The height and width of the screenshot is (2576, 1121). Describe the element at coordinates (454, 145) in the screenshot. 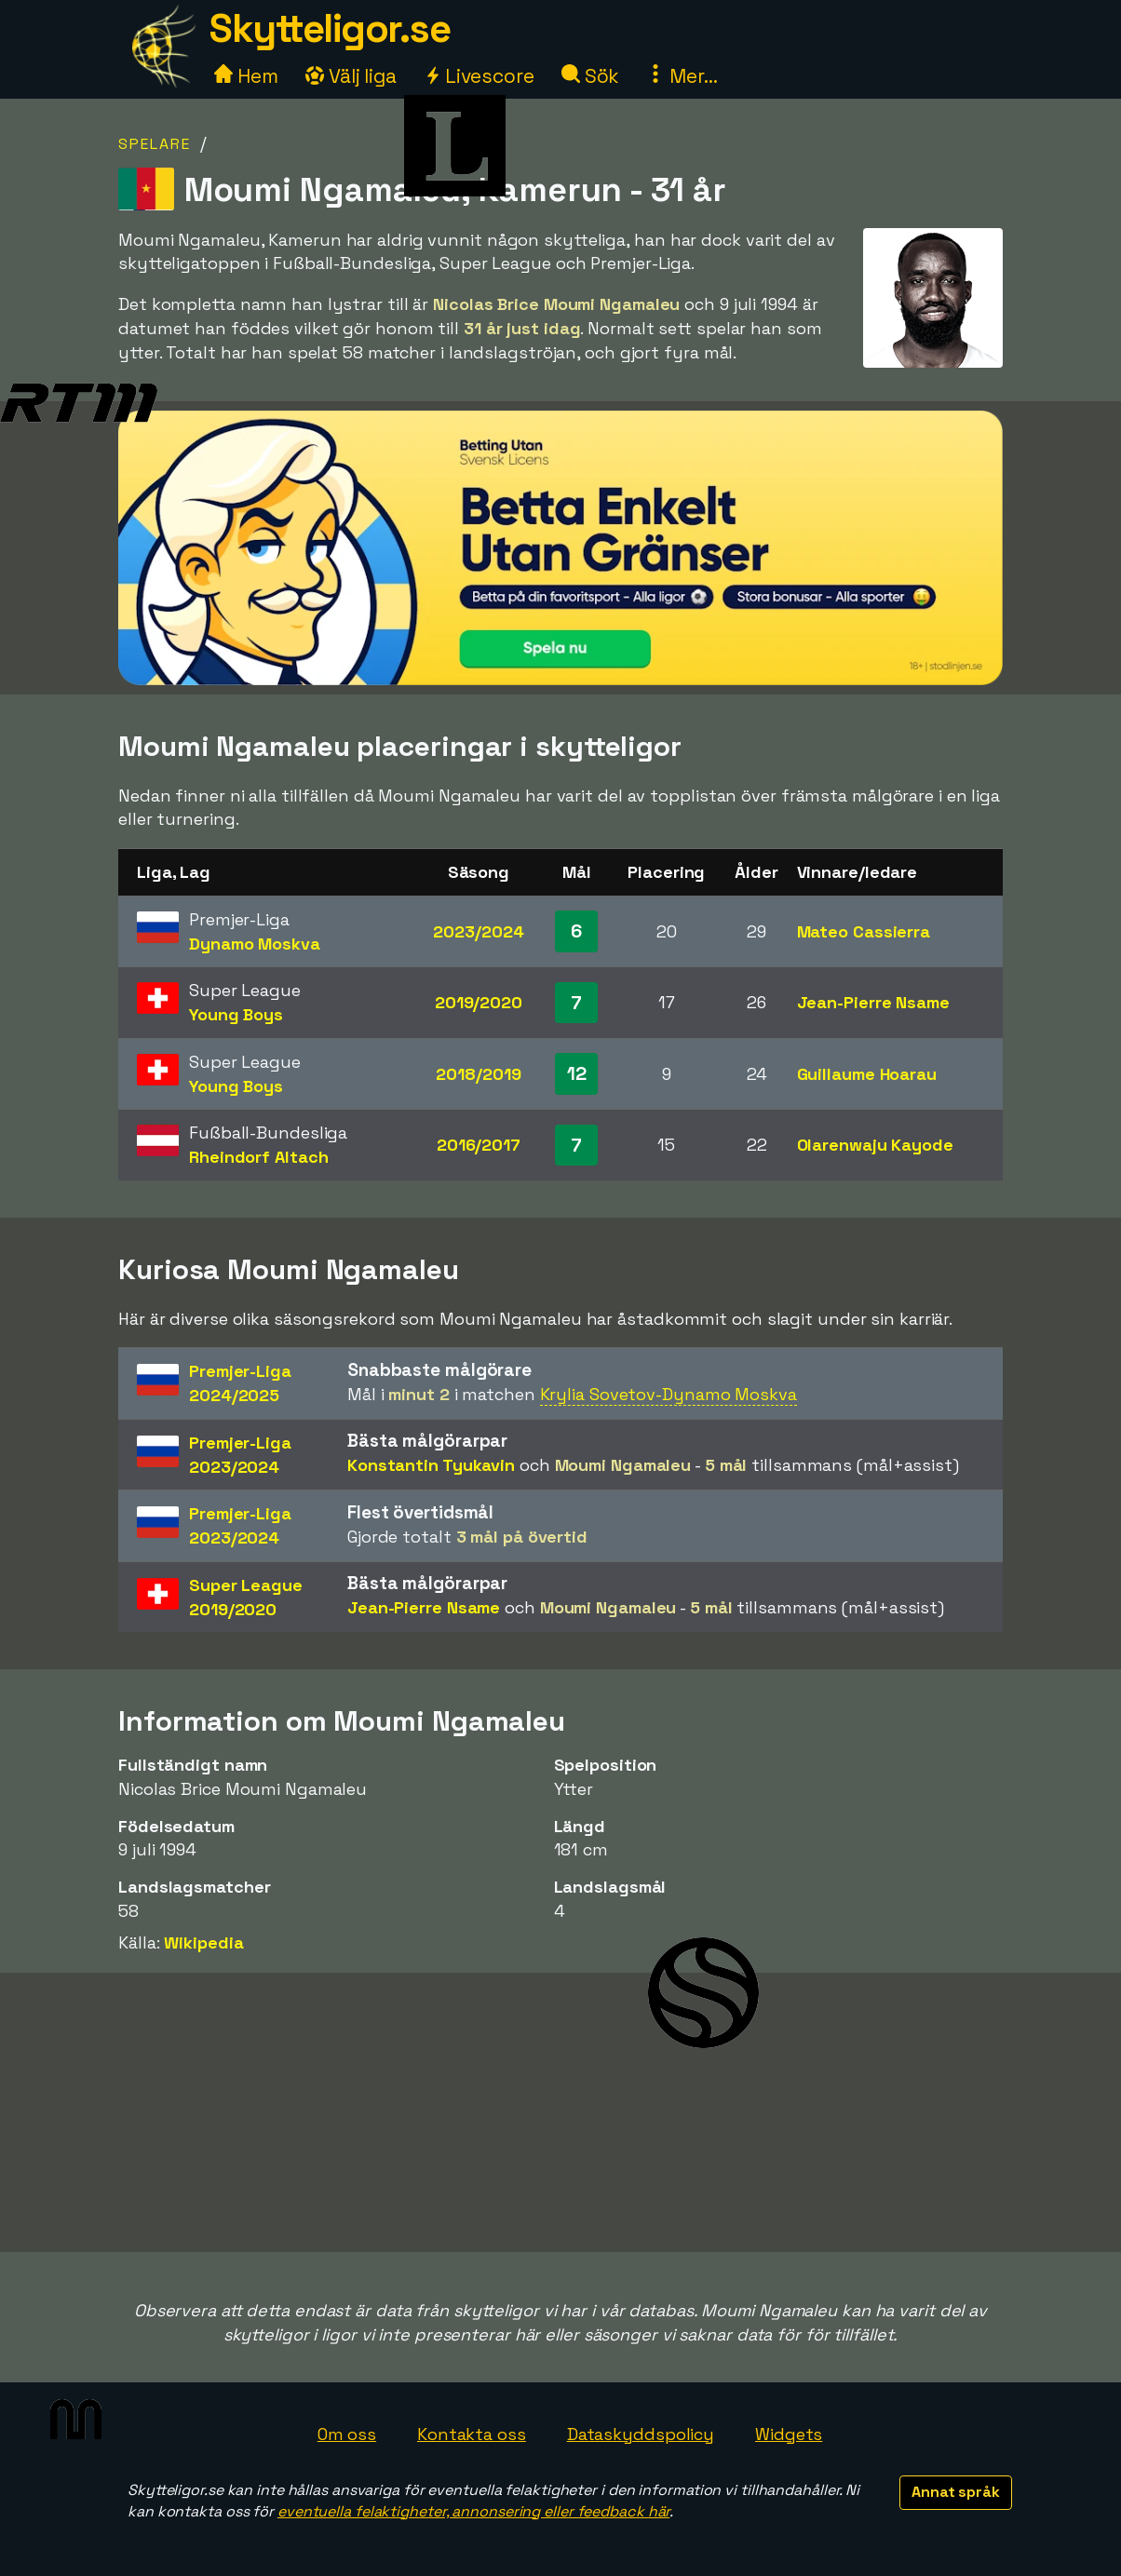

I see `visit the Lobsters link aggregation site` at that location.